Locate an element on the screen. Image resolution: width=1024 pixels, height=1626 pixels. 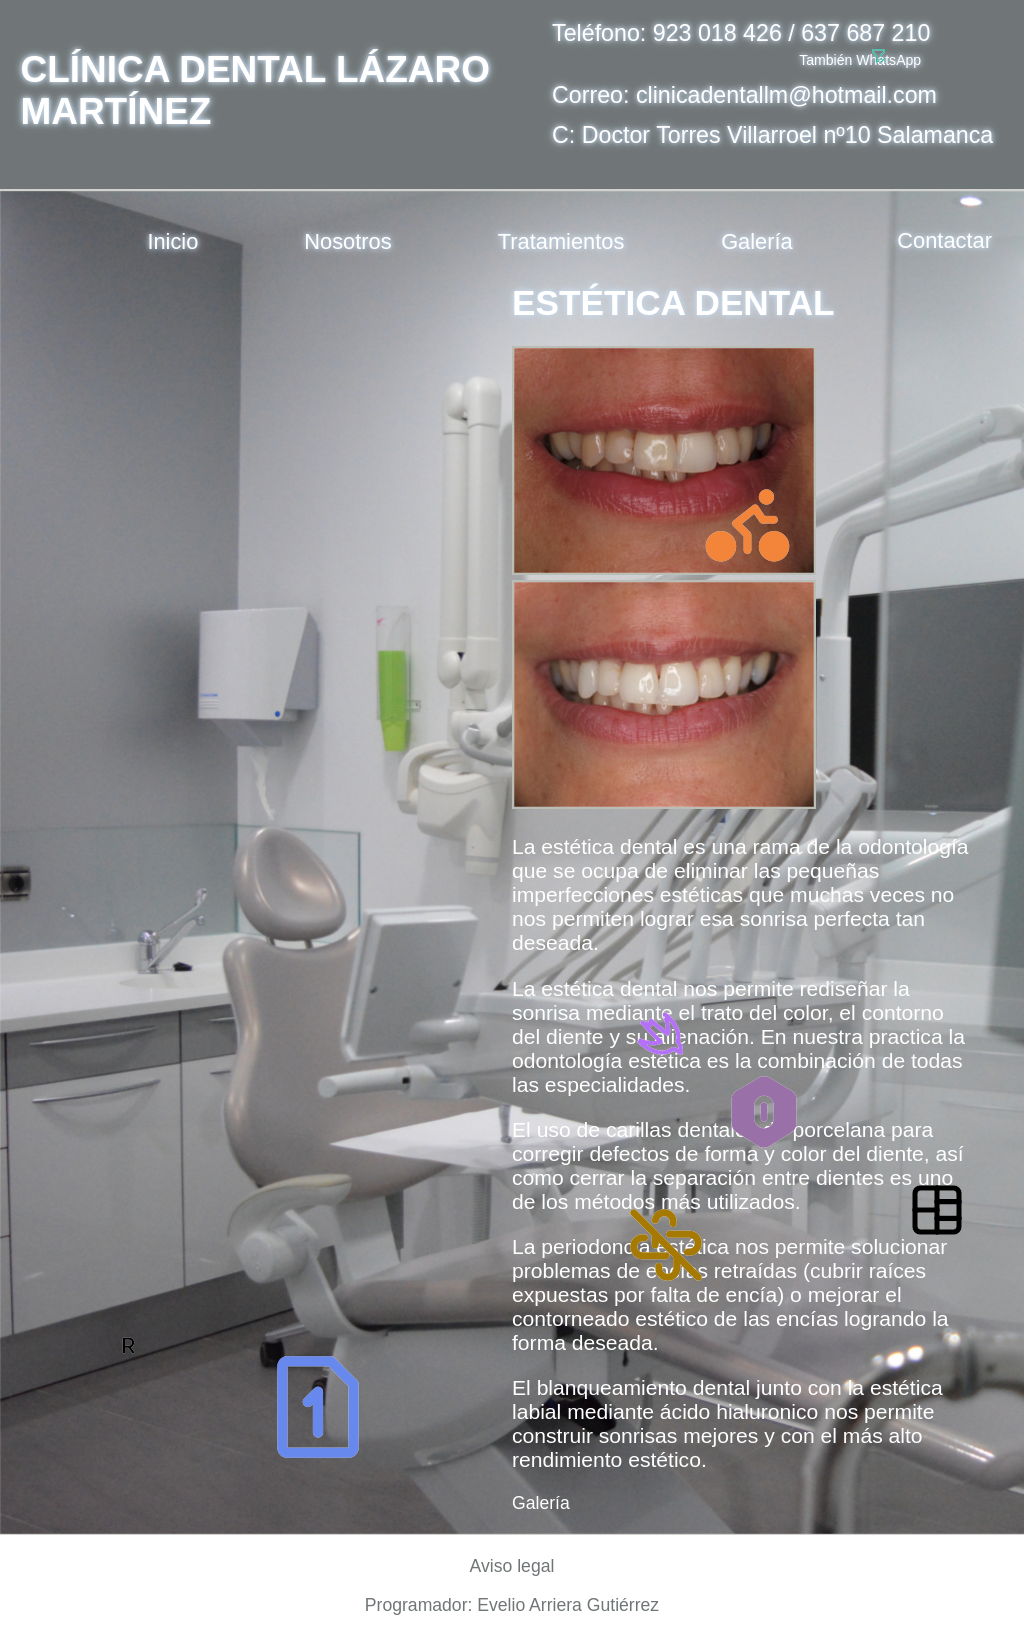
select cycling as your transportation mode is located at coordinates (747, 523).